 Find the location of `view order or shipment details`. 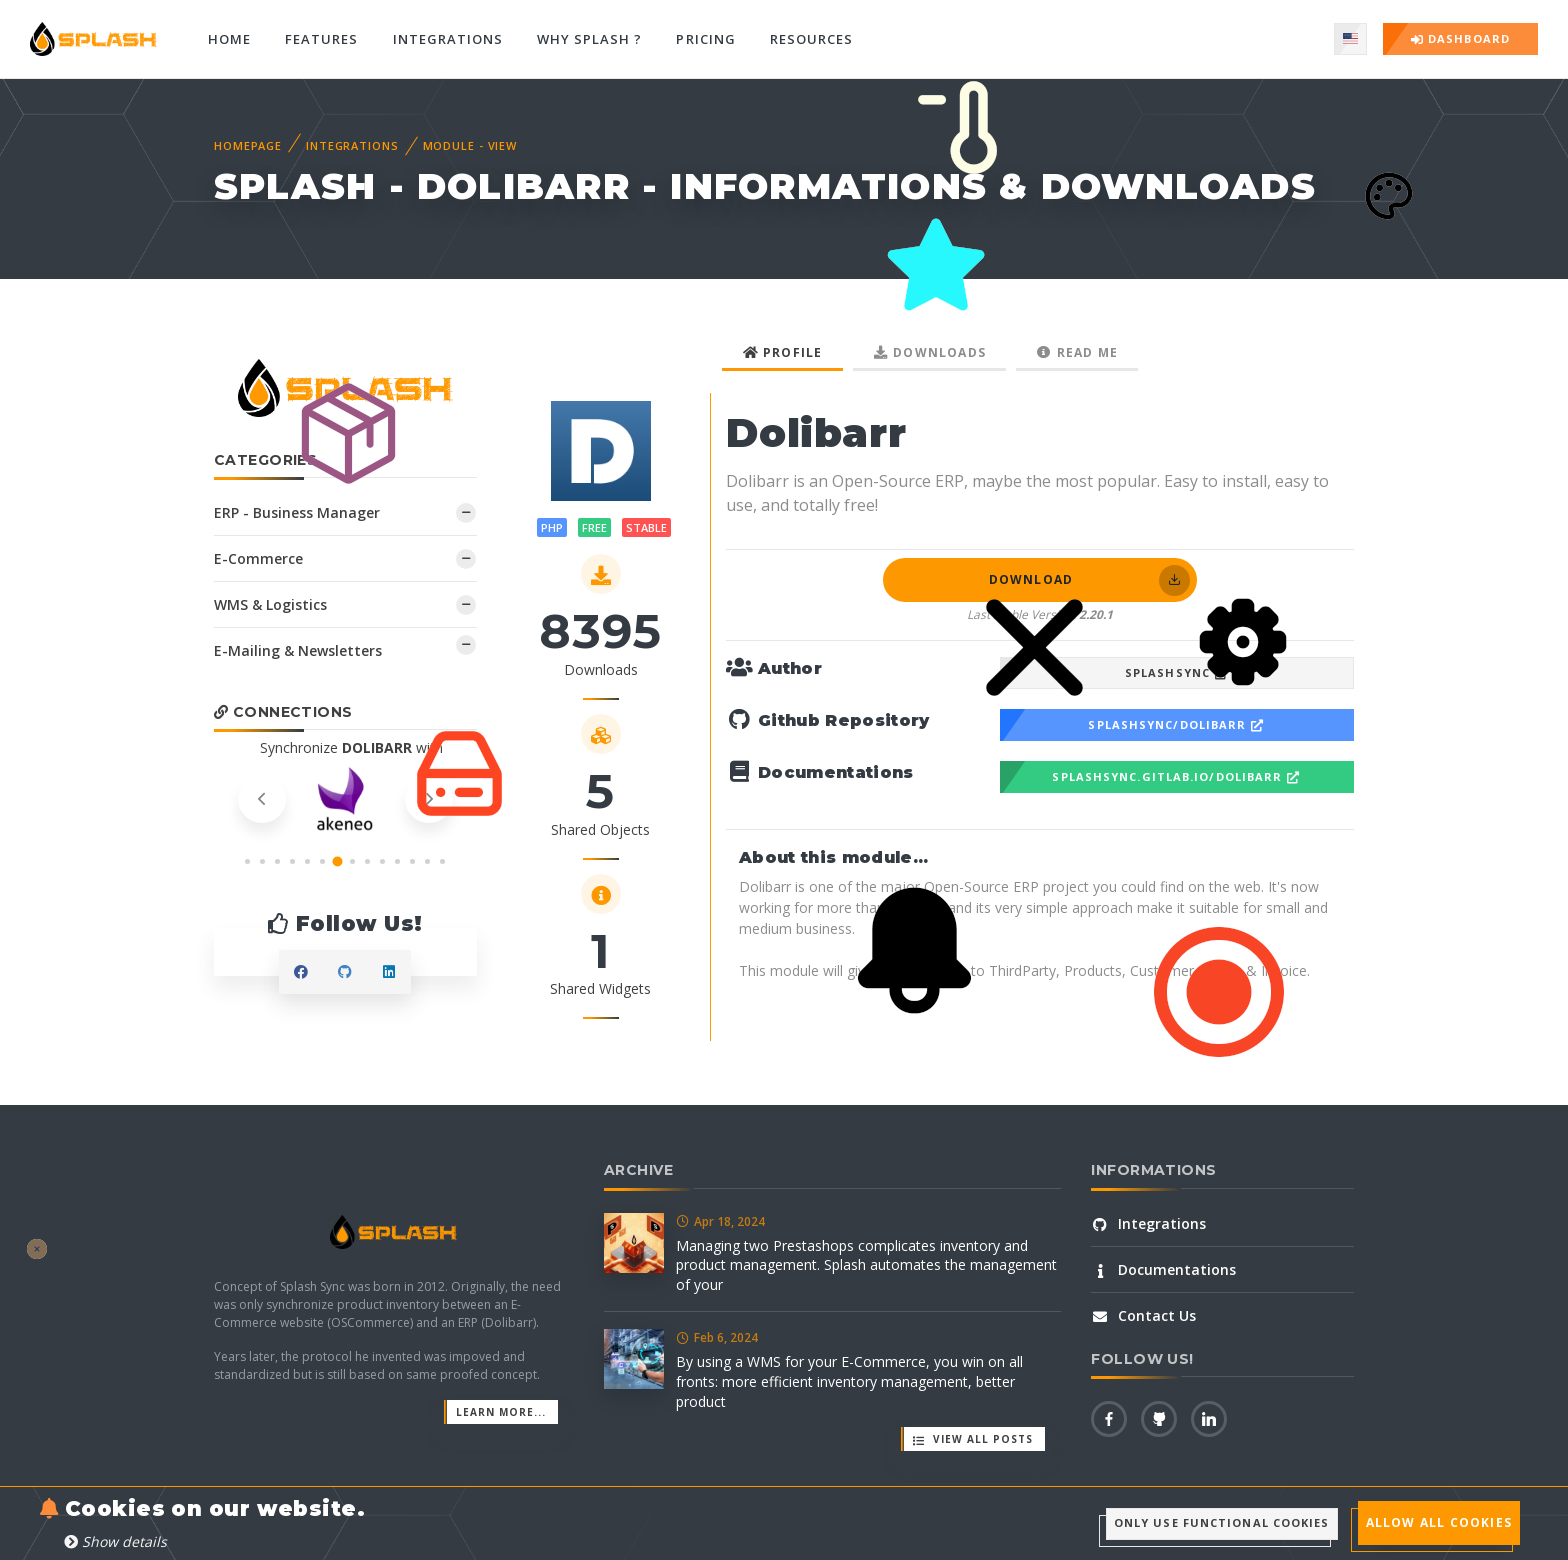

view order or shipment details is located at coordinates (348, 433).